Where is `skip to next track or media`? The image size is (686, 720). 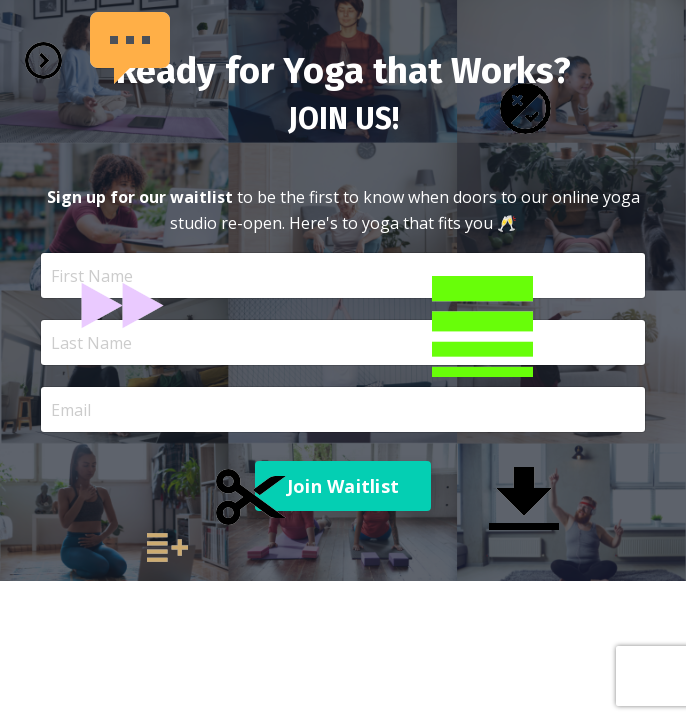 skip to next track or media is located at coordinates (122, 305).